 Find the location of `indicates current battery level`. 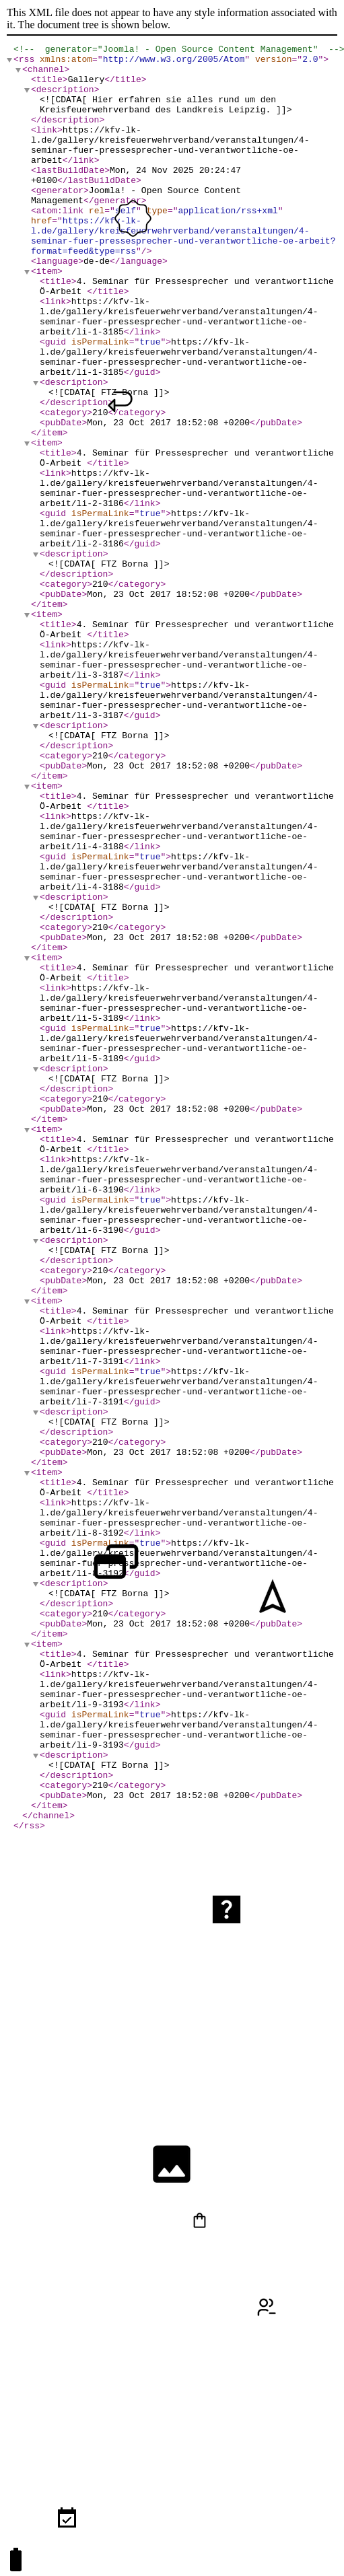

indicates current battery level is located at coordinates (15, 2559).